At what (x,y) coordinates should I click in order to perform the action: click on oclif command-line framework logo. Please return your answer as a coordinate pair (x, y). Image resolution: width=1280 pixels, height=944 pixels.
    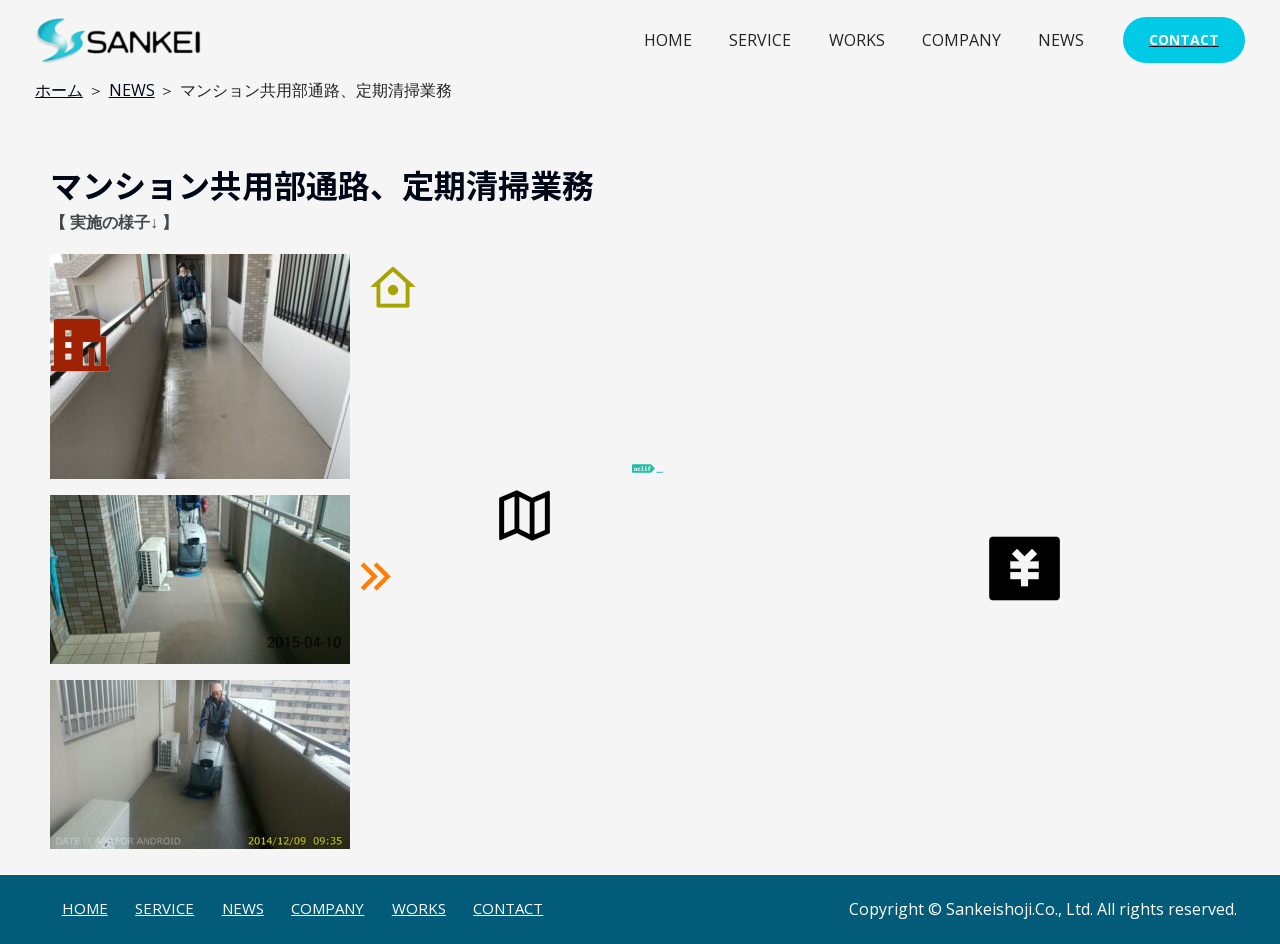
    Looking at the image, I should click on (647, 468).